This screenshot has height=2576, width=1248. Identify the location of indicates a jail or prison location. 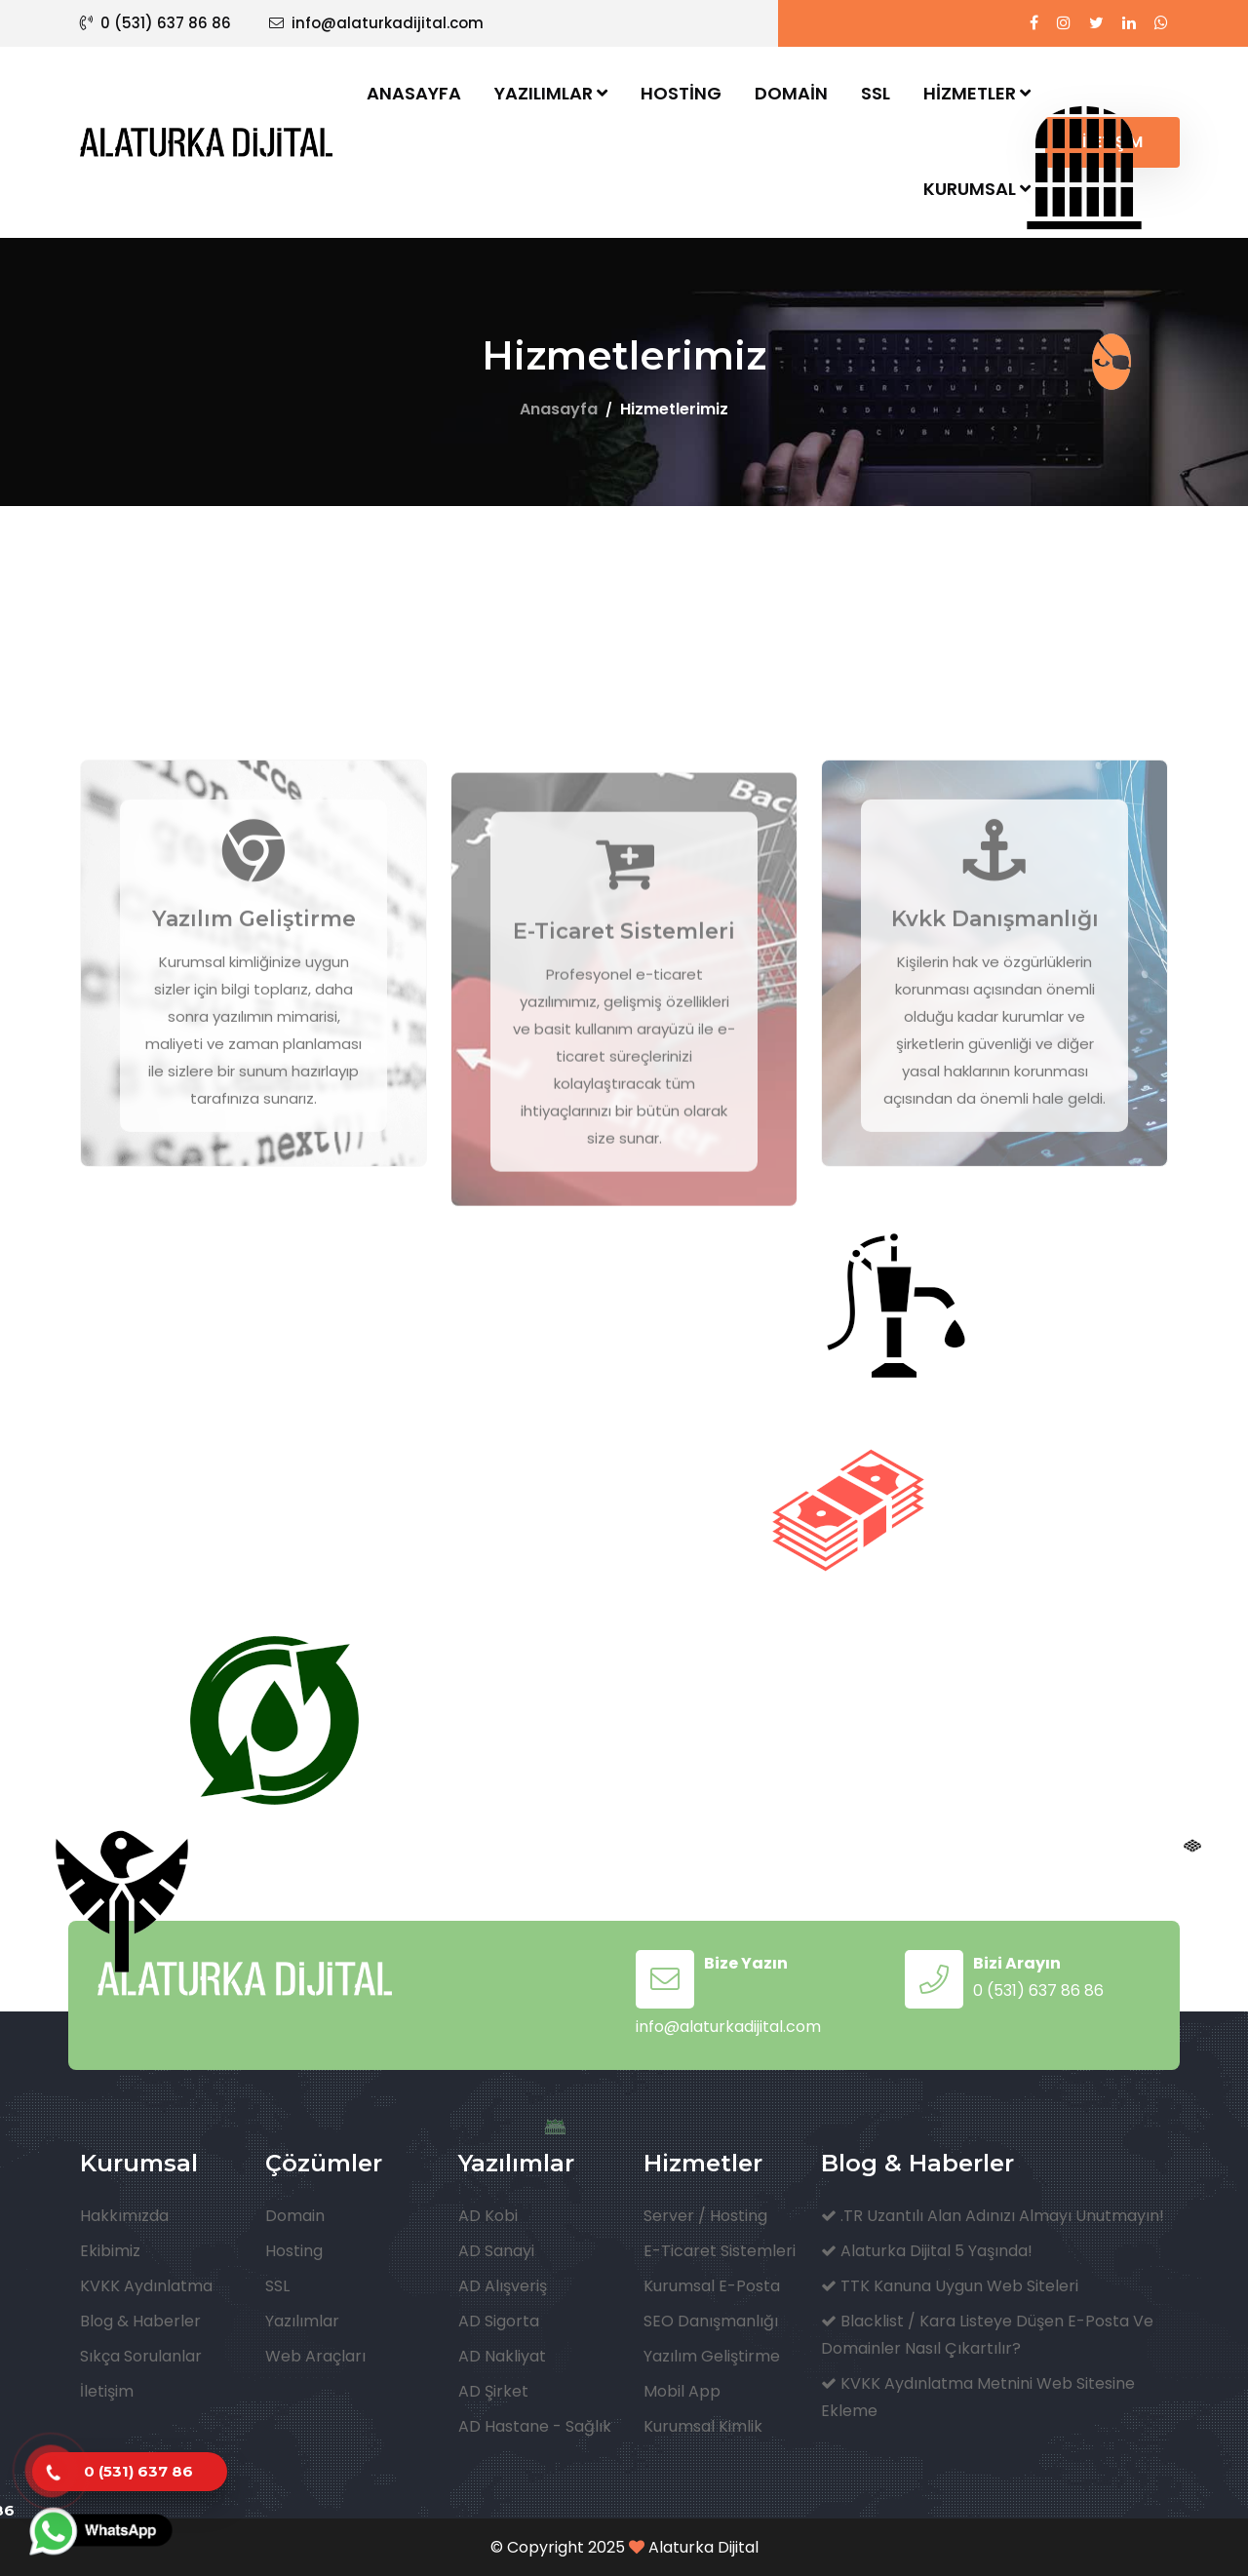
(1084, 168).